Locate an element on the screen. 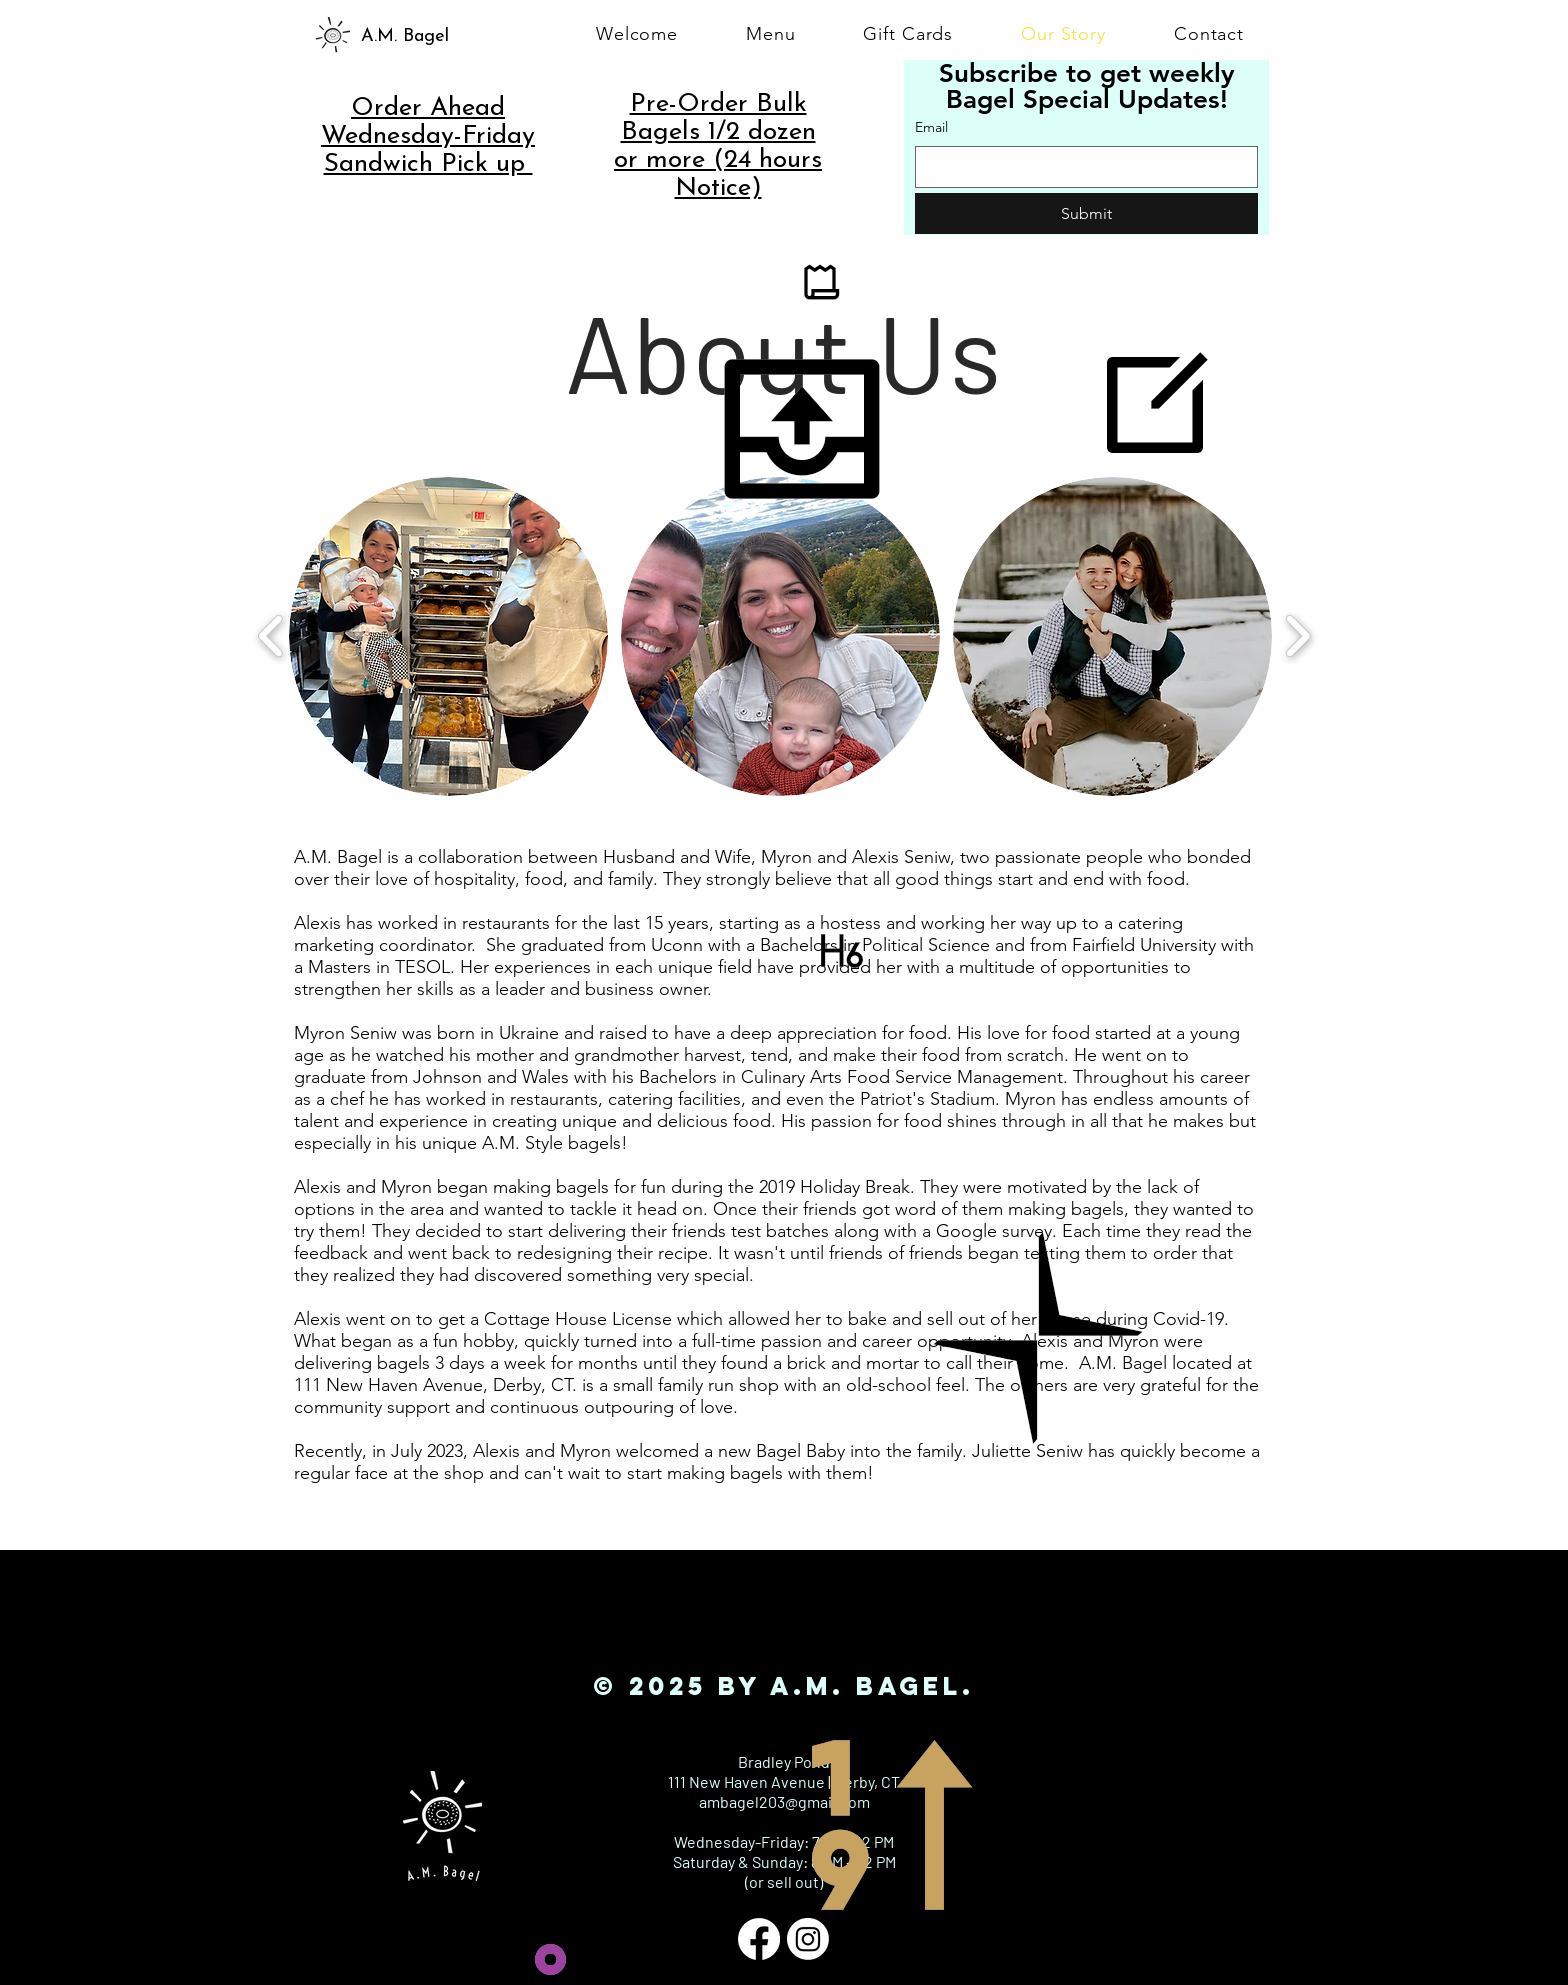 The height and width of the screenshot is (1985, 1568). view receipt or transaction history is located at coordinates (820, 282).